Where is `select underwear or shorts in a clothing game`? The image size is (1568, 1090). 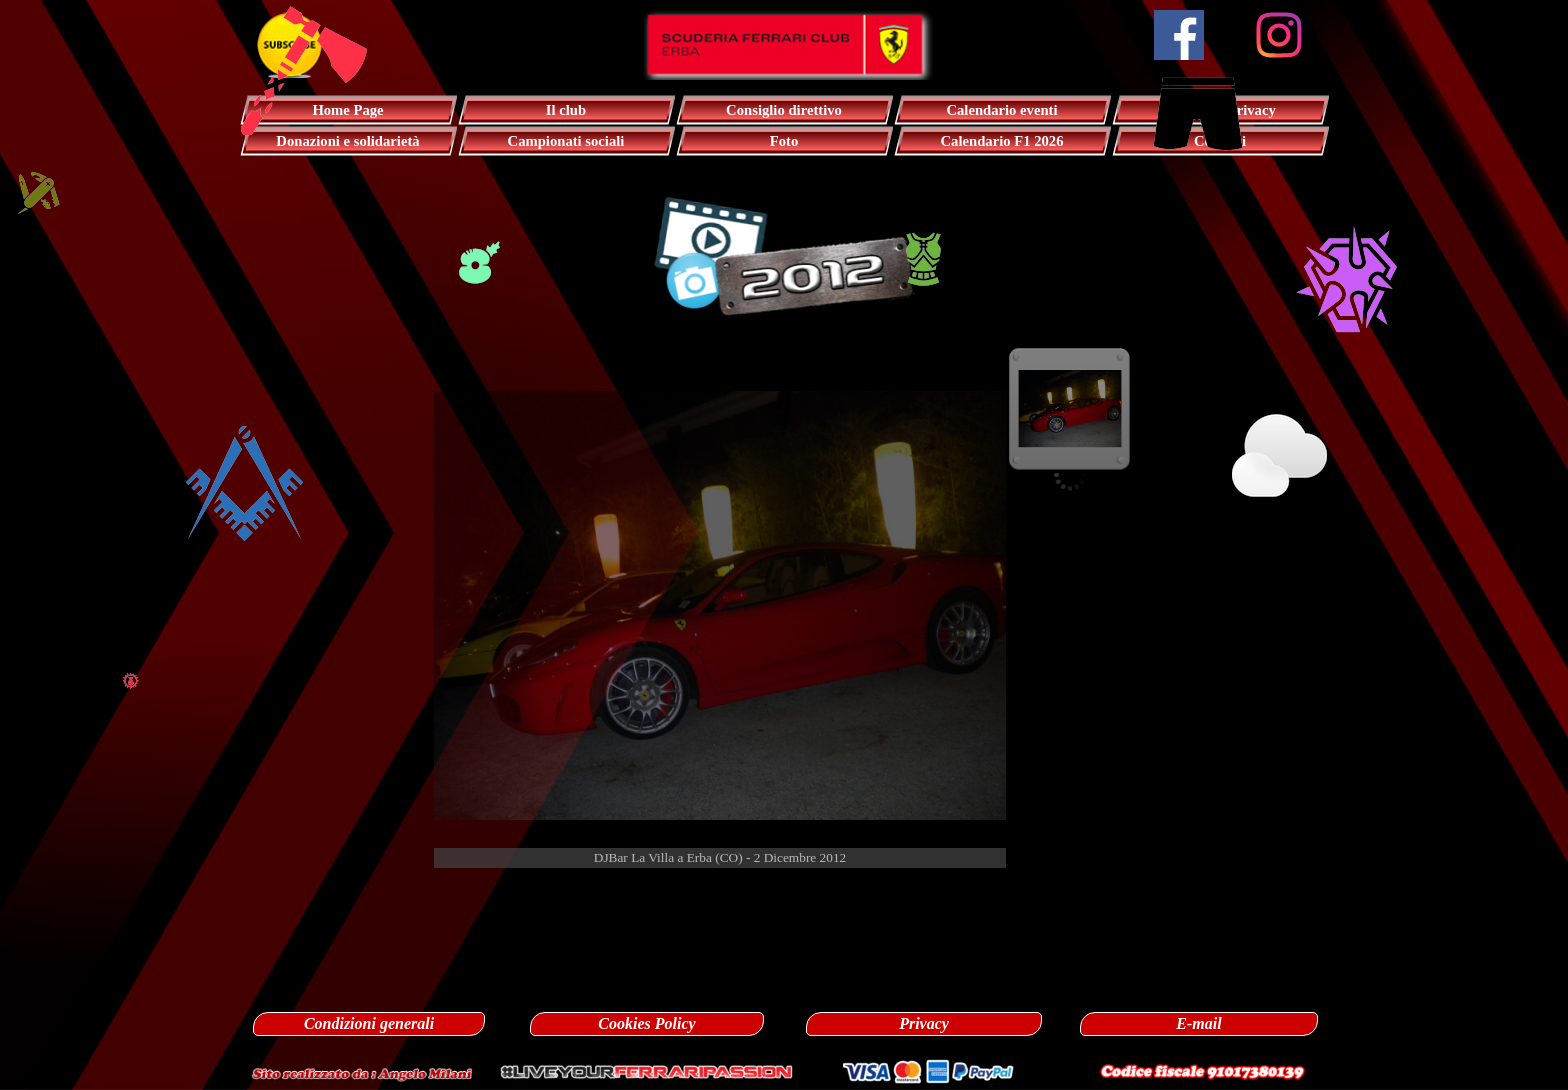 select underwear or shorts in a clothing game is located at coordinates (1198, 114).